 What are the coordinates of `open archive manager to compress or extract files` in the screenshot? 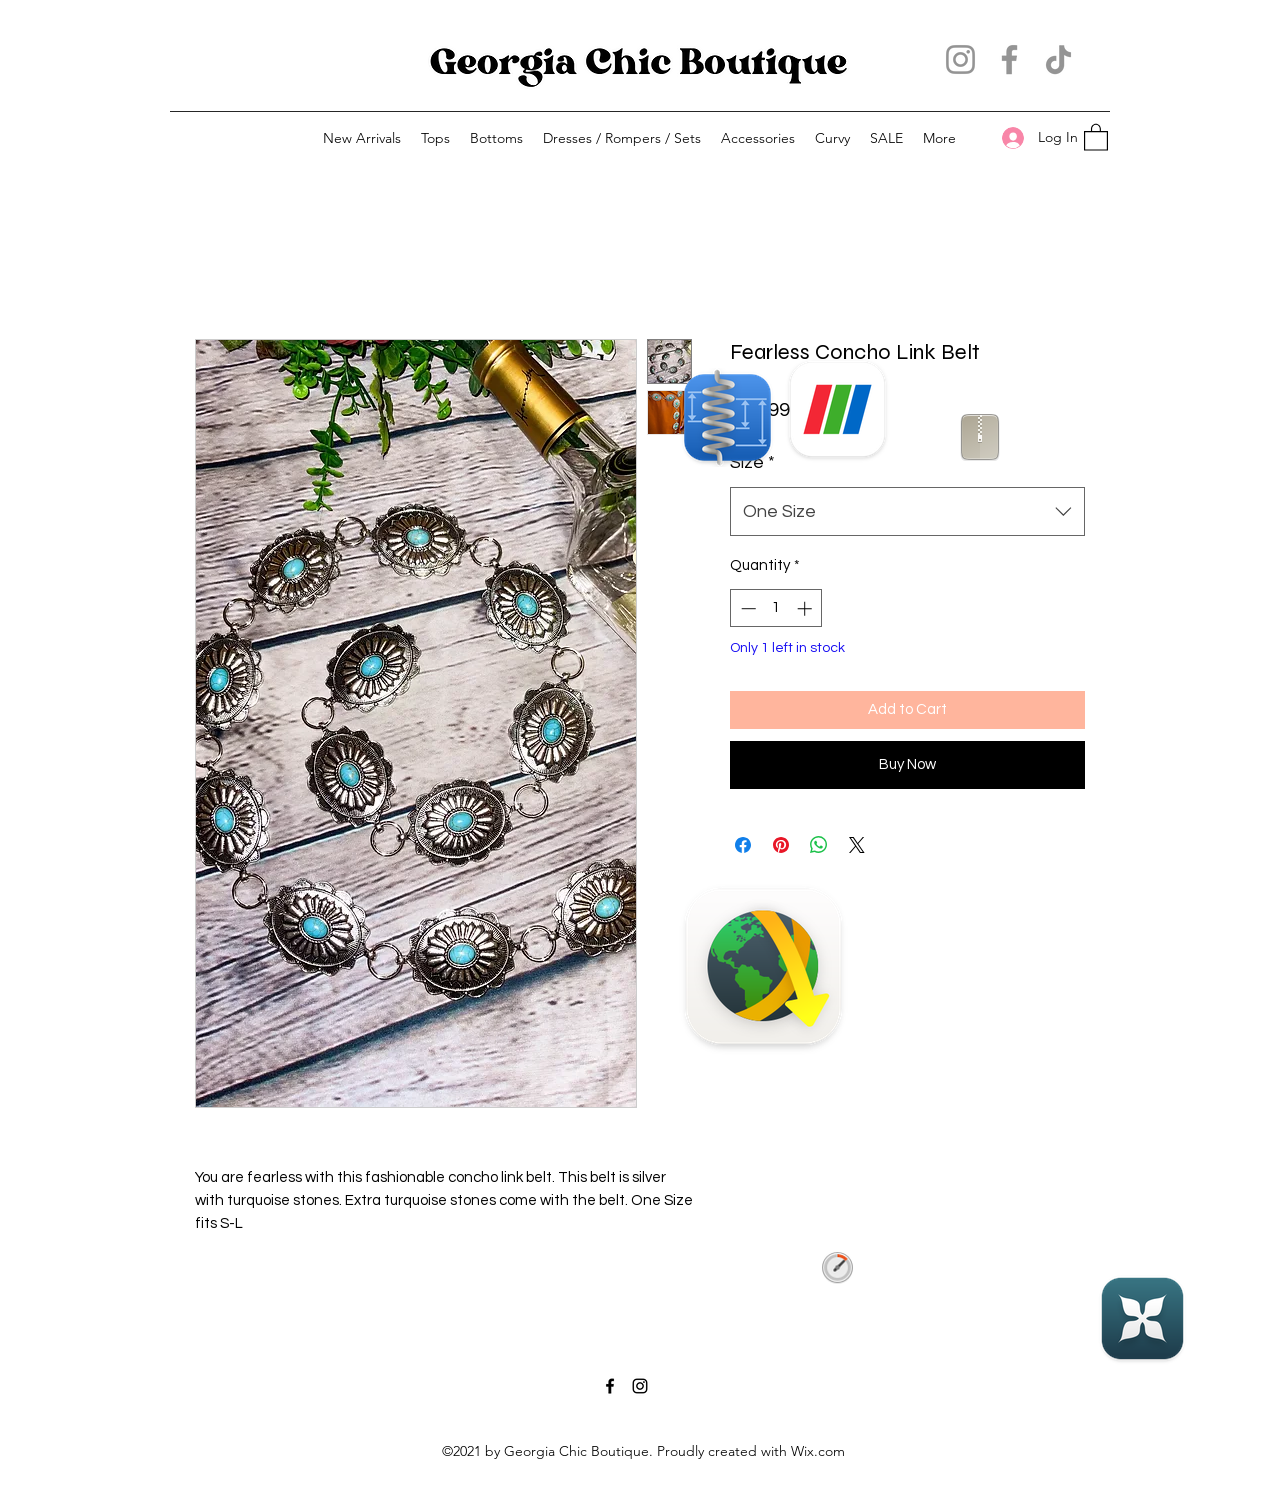 It's located at (980, 437).